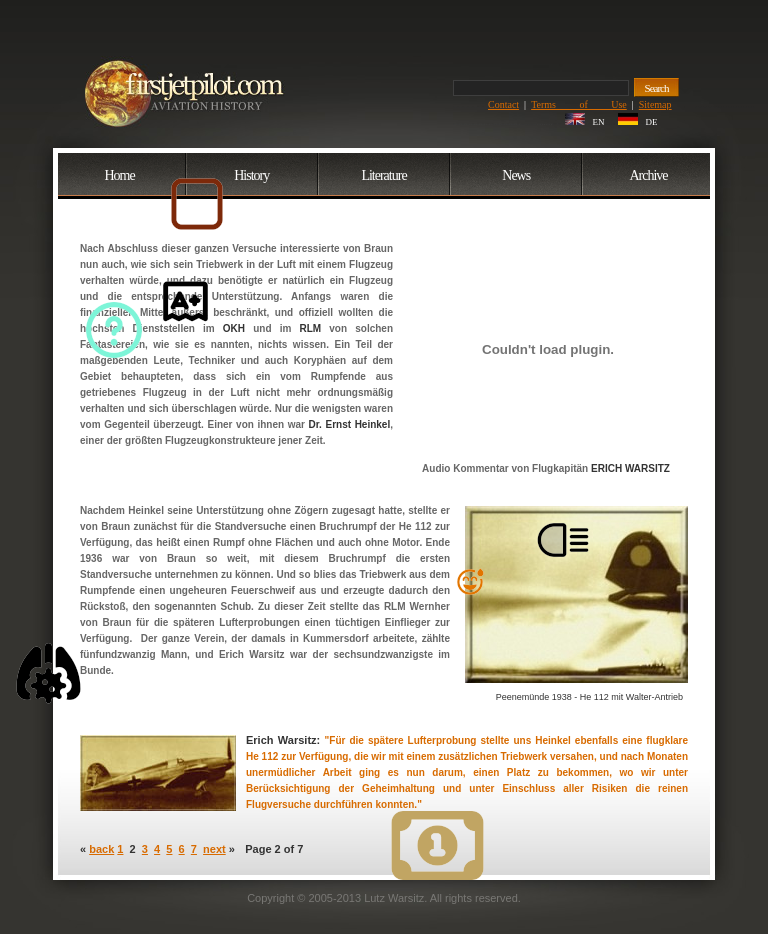 The image size is (768, 934). Describe the element at coordinates (437, 845) in the screenshot. I see `view payment or billing information` at that location.